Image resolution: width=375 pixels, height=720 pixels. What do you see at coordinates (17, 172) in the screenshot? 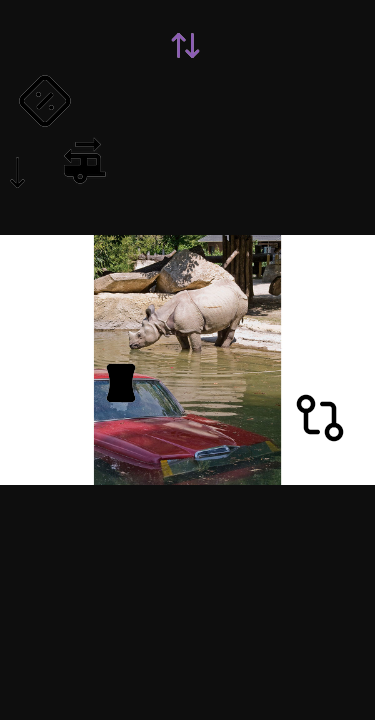
I see `move item down in a list` at bounding box center [17, 172].